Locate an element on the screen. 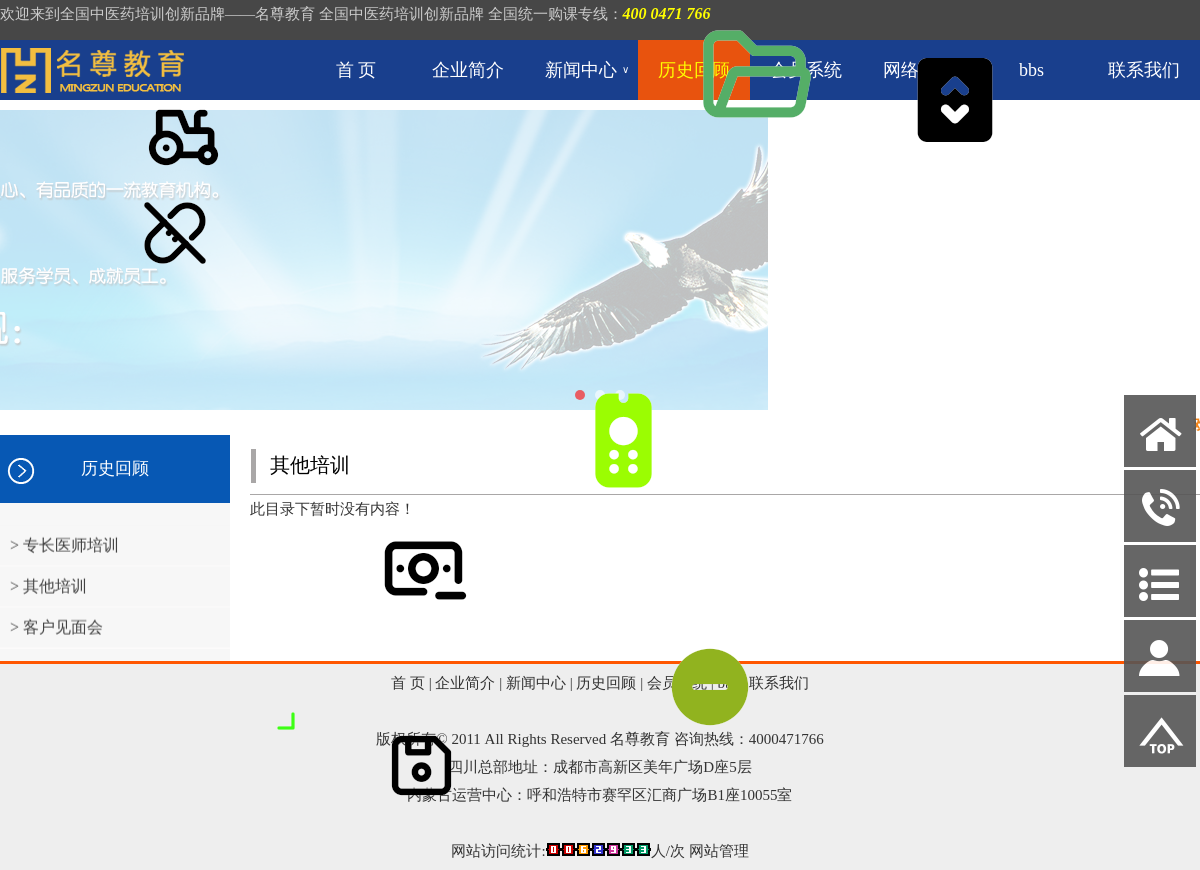 This screenshot has height=870, width=1200. open folder to view contents is located at coordinates (754, 76).